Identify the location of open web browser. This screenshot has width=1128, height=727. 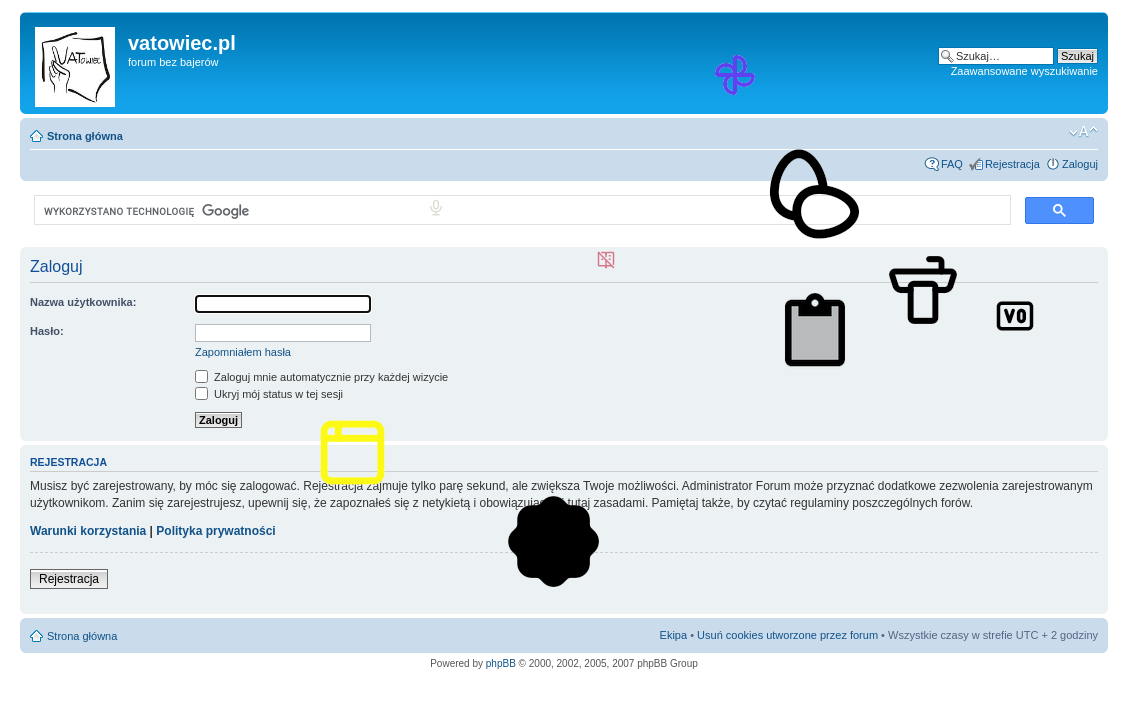
(352, 452).